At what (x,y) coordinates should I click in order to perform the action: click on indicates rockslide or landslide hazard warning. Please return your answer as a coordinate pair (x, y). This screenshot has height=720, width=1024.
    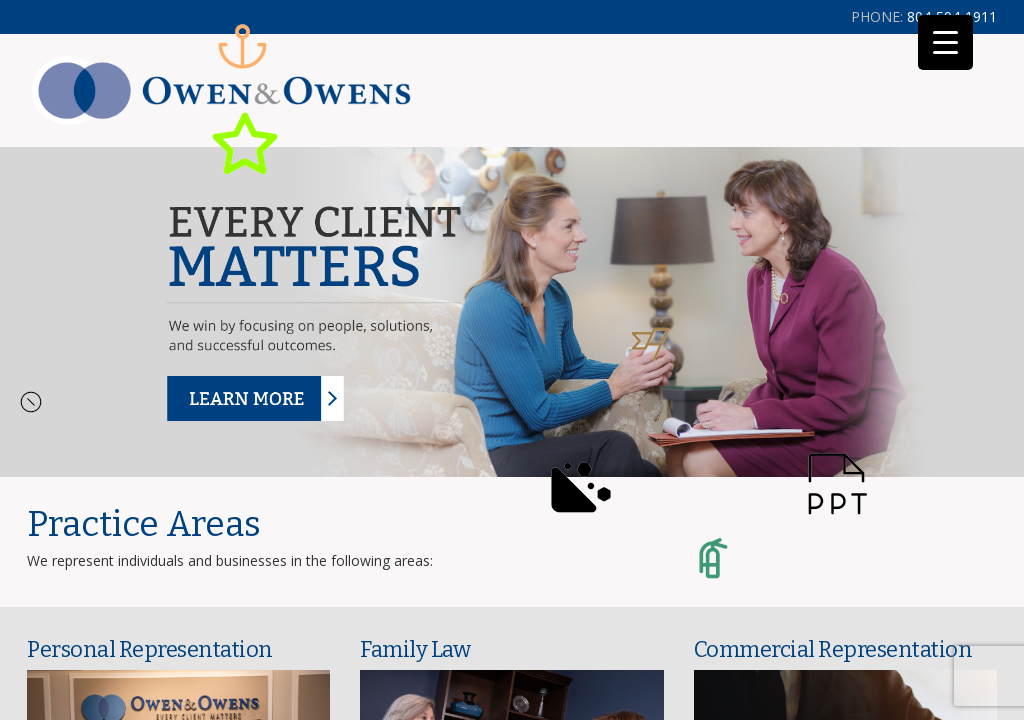
    Looking at the image, I should click on (581, 486).